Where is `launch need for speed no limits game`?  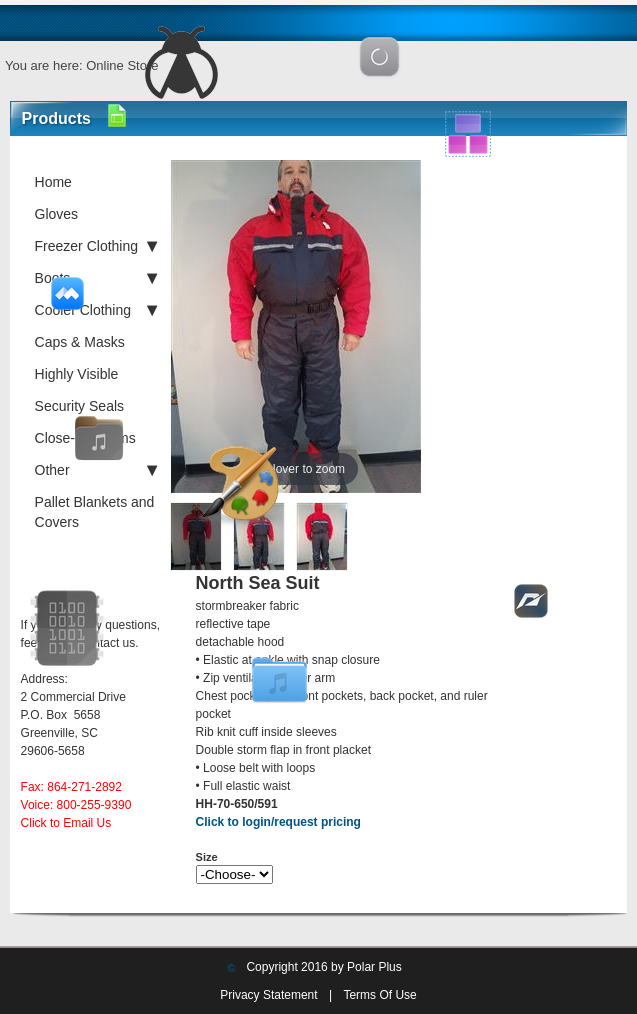 launch need for speed no limits game is located at coordinates (531, 601).